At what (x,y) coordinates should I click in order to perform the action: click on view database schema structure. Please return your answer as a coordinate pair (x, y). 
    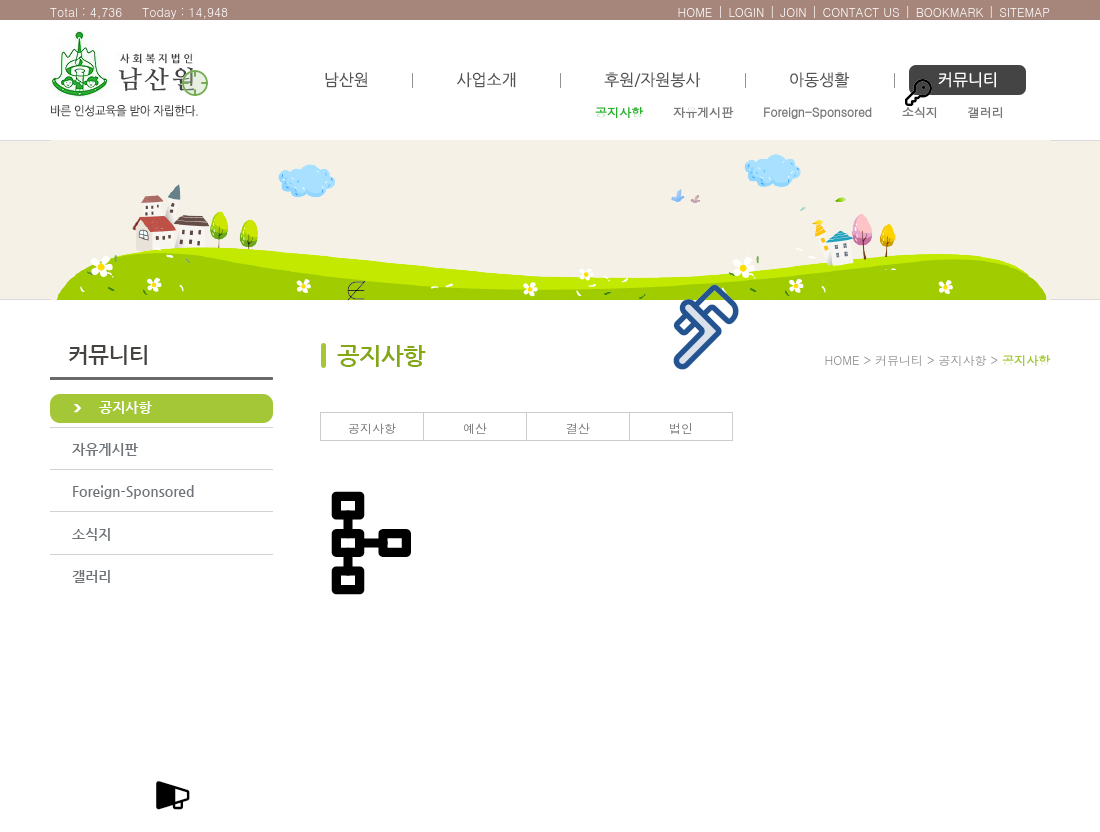
    Looking at the image, I should click on (369, 543).